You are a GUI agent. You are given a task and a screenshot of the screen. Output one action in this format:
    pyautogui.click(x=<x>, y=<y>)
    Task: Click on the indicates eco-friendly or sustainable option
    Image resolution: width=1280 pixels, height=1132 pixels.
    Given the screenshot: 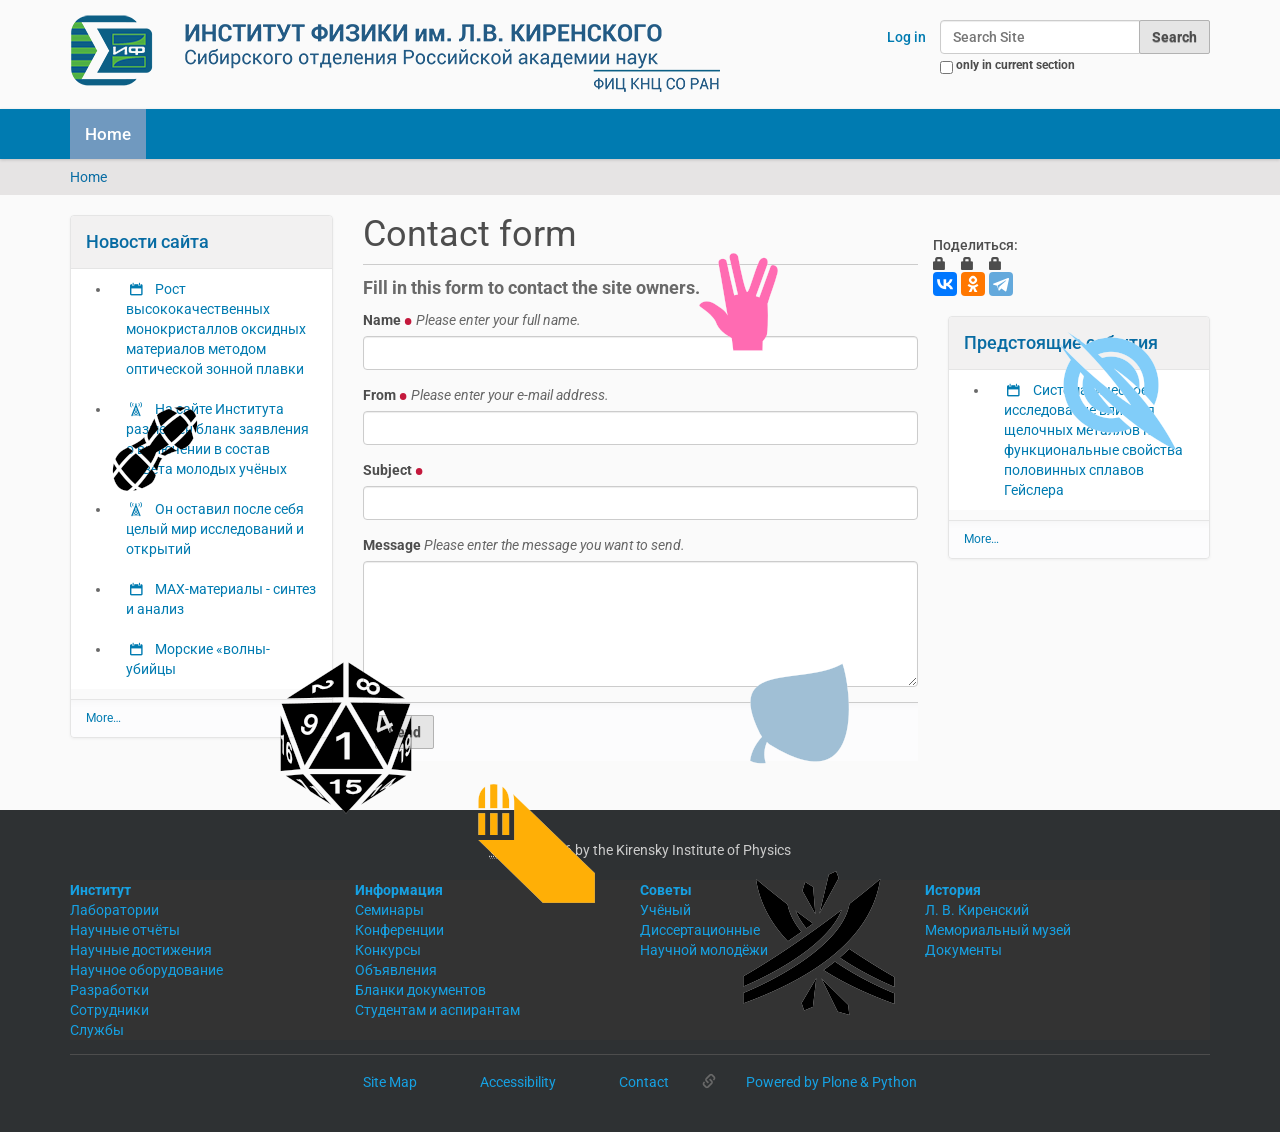 What is the action you would take?
    pyautogui.click(x=799, y=713)
    